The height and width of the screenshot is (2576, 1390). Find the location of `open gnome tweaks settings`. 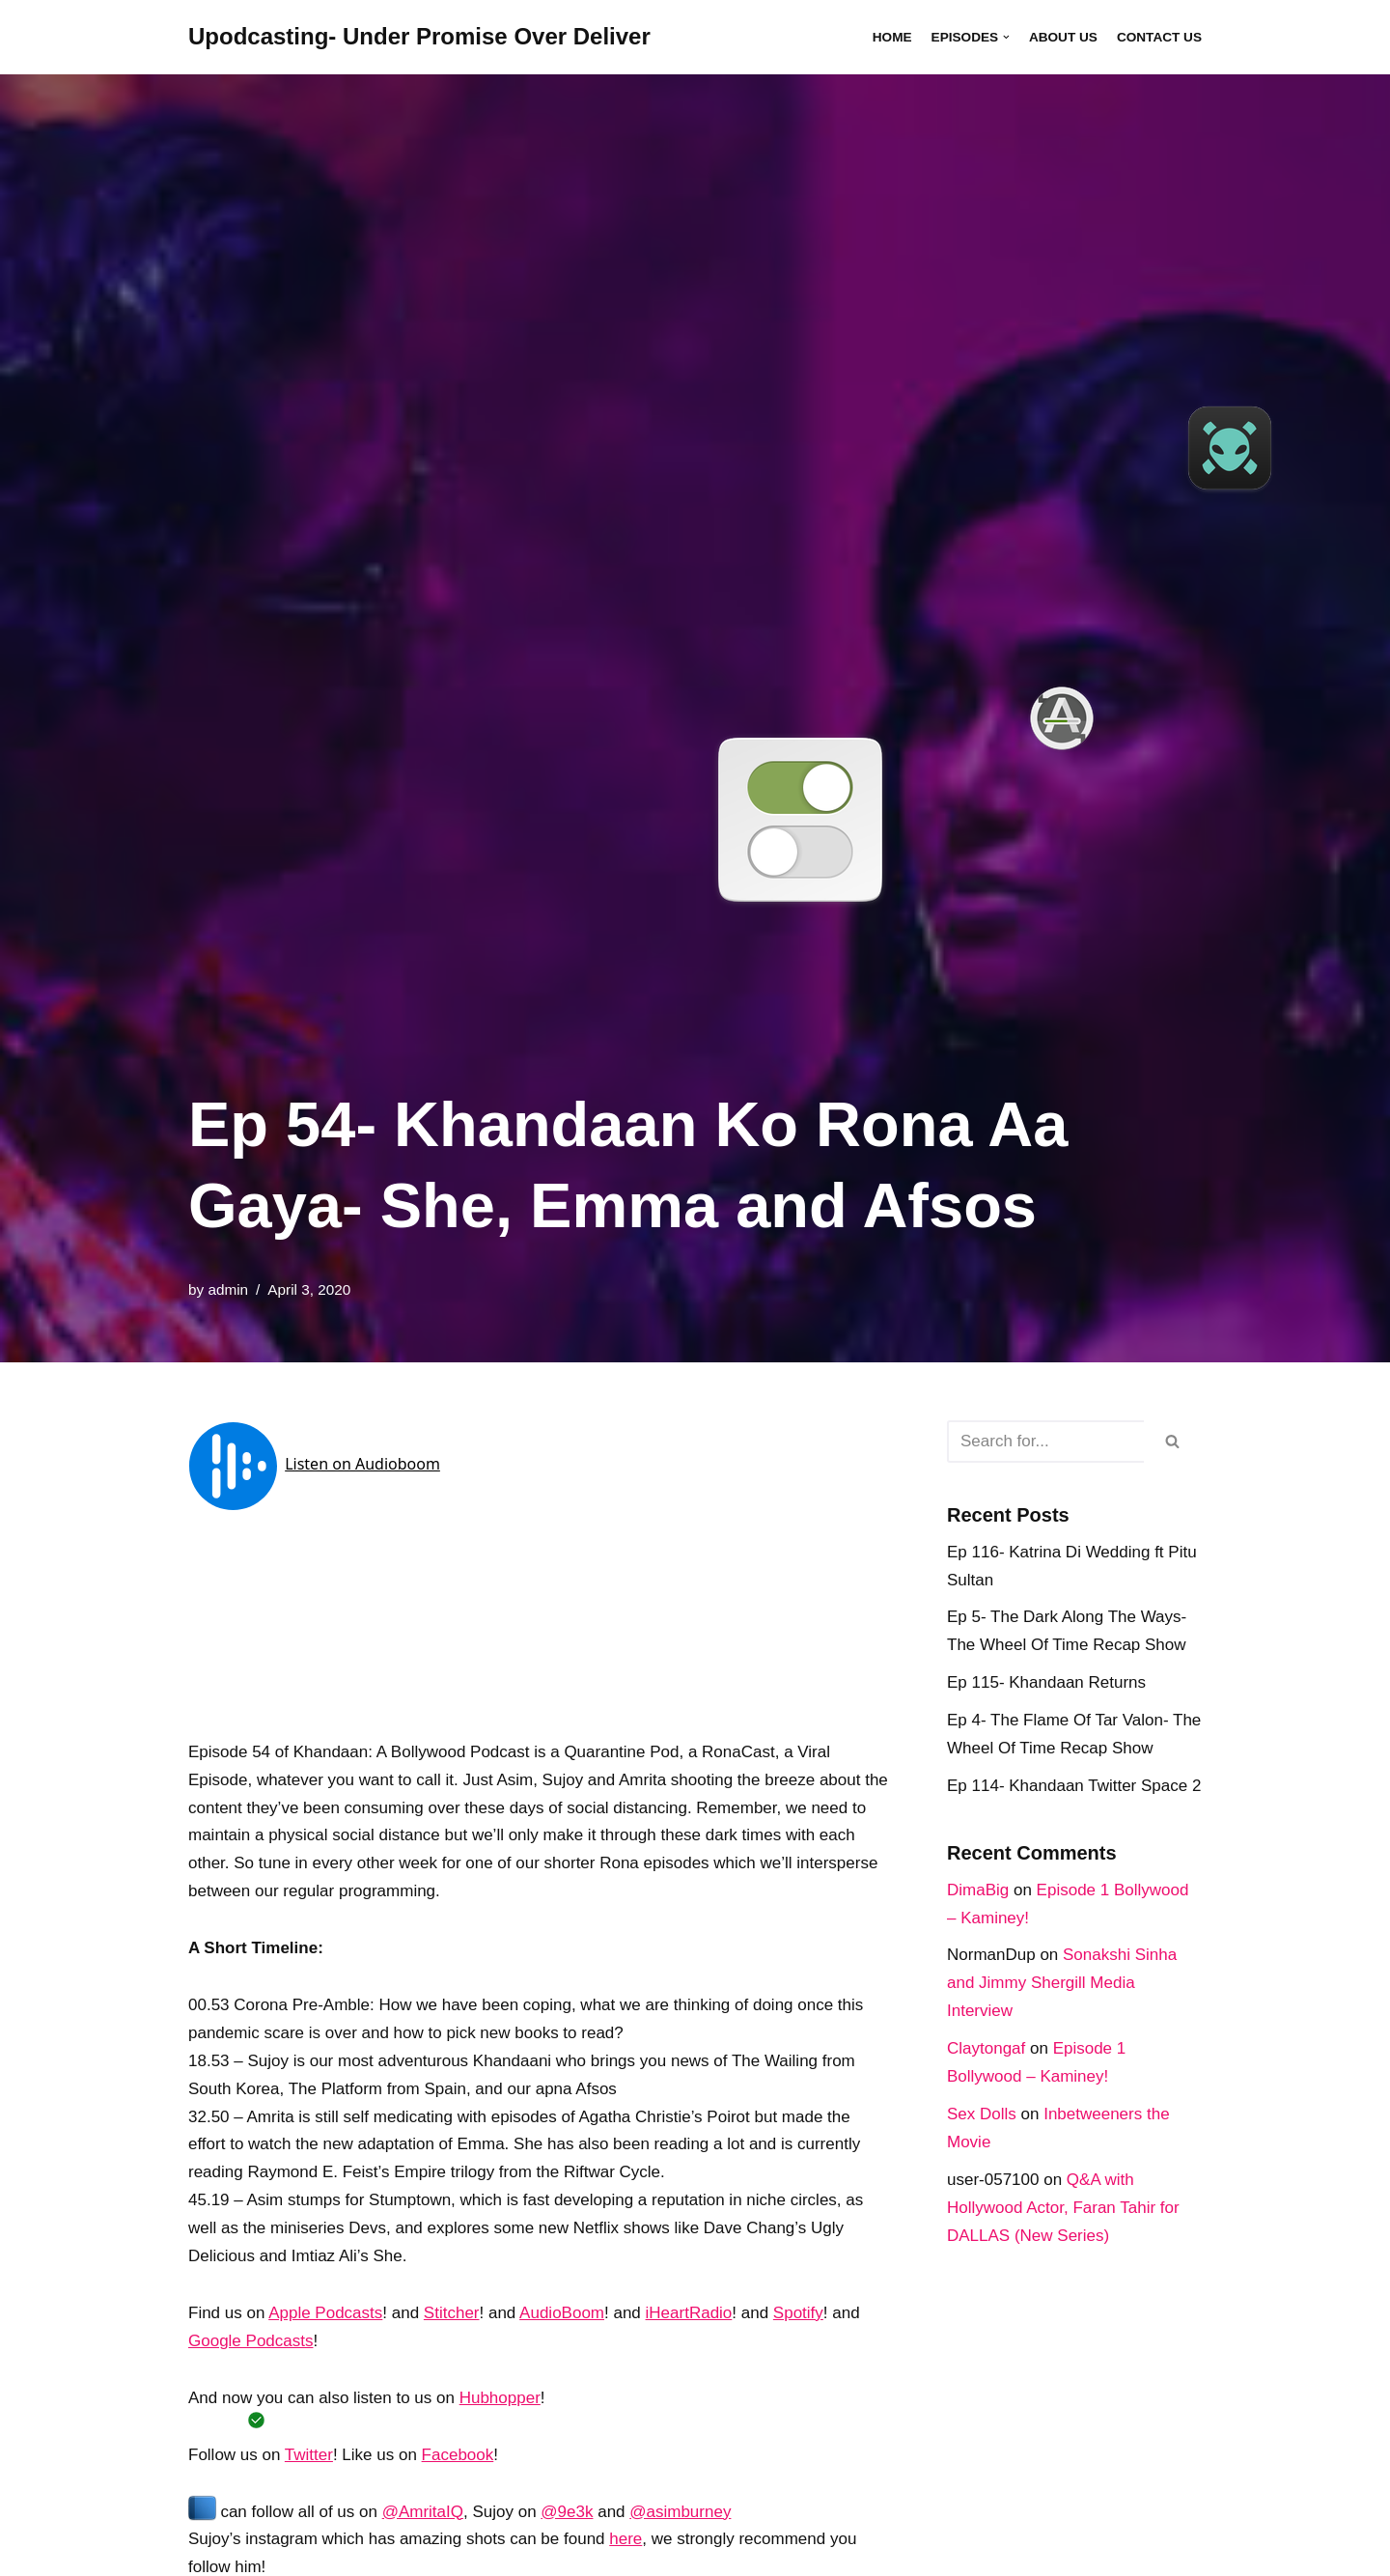

open gnome tweaks settings is located at coordinates (800, 820).